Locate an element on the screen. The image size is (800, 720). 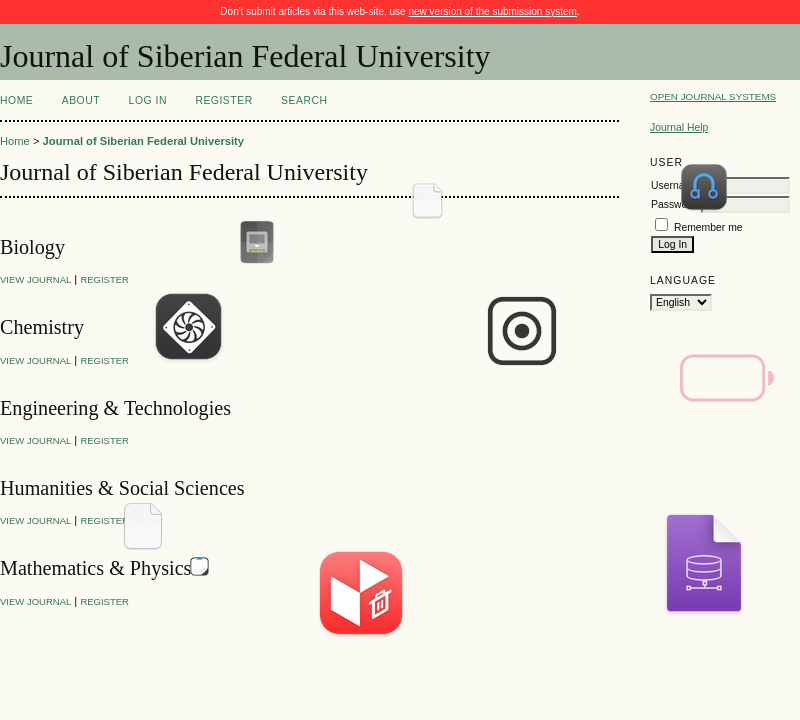
an empty or blank file with no content is located at coordinates (143, 526).